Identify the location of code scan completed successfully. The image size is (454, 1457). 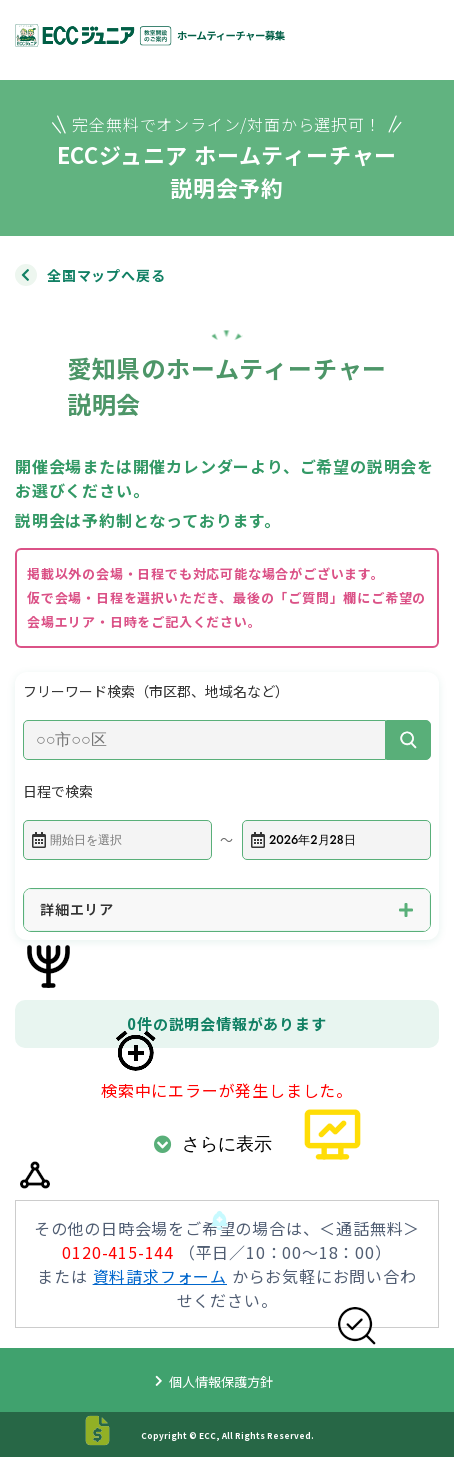
(357, 1326).